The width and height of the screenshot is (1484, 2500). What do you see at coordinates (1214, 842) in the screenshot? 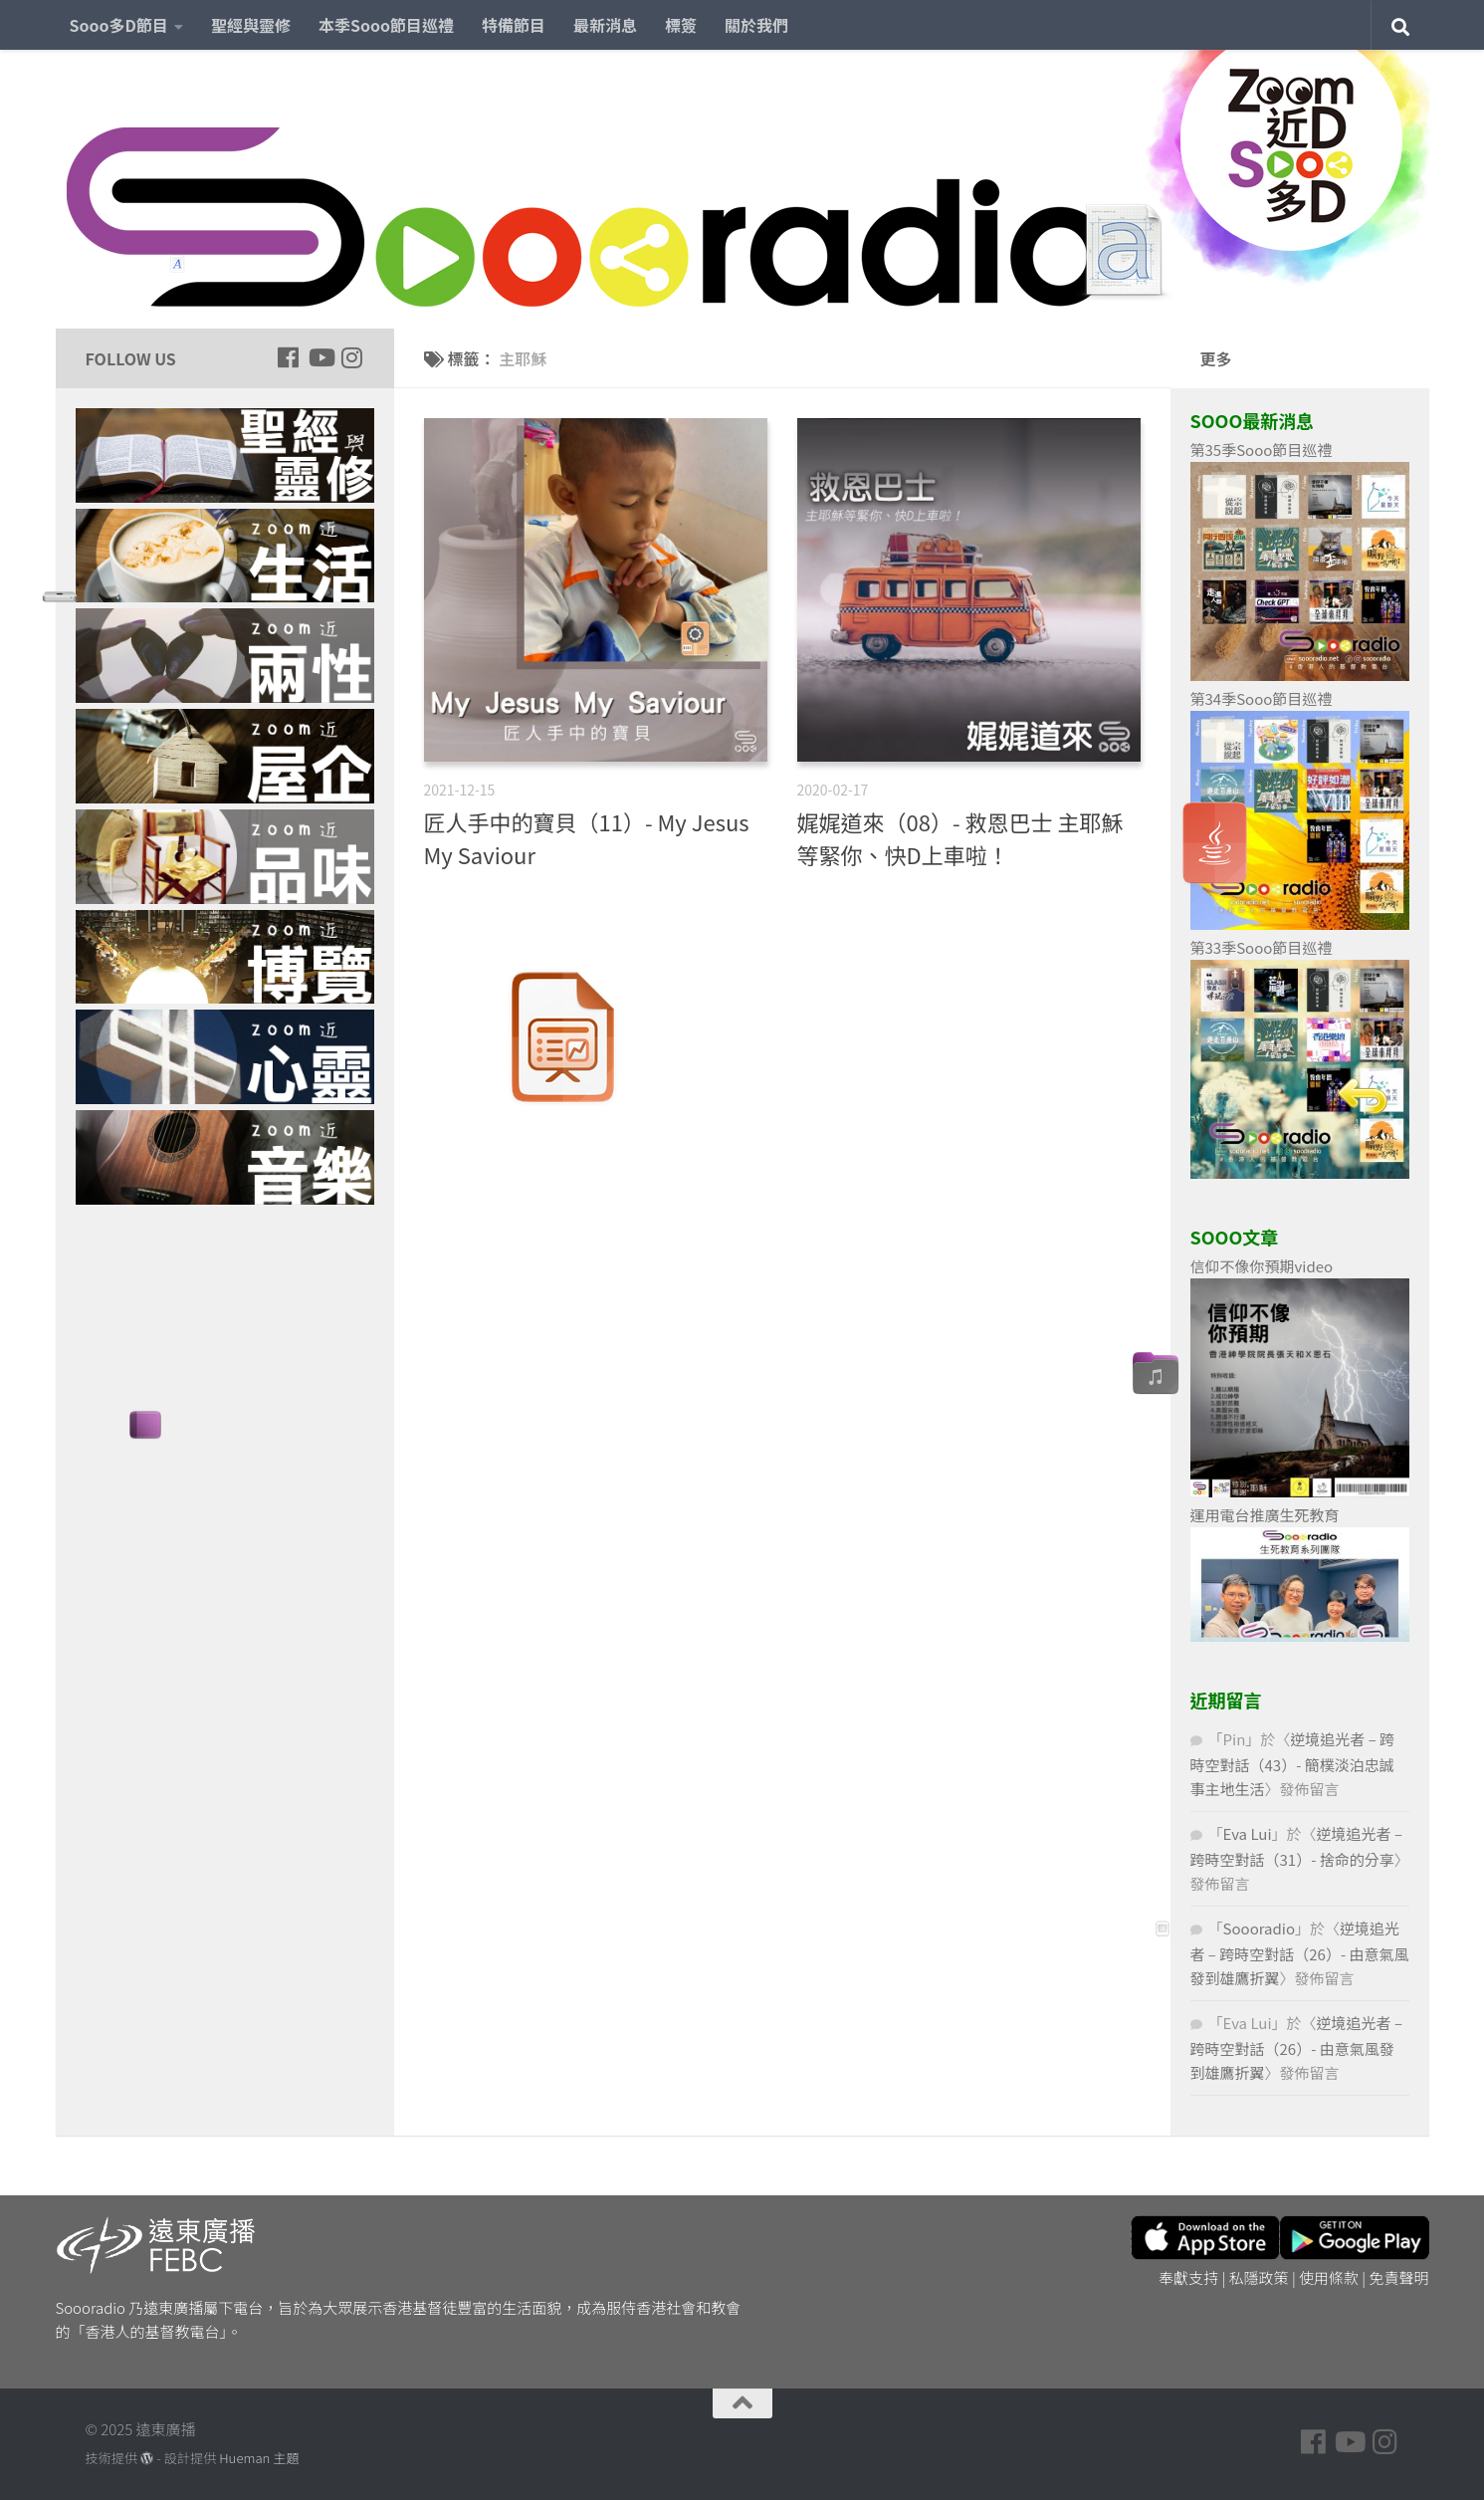
I see `java archive file (.jar) type indicator` at bounding box center [1214, 842].